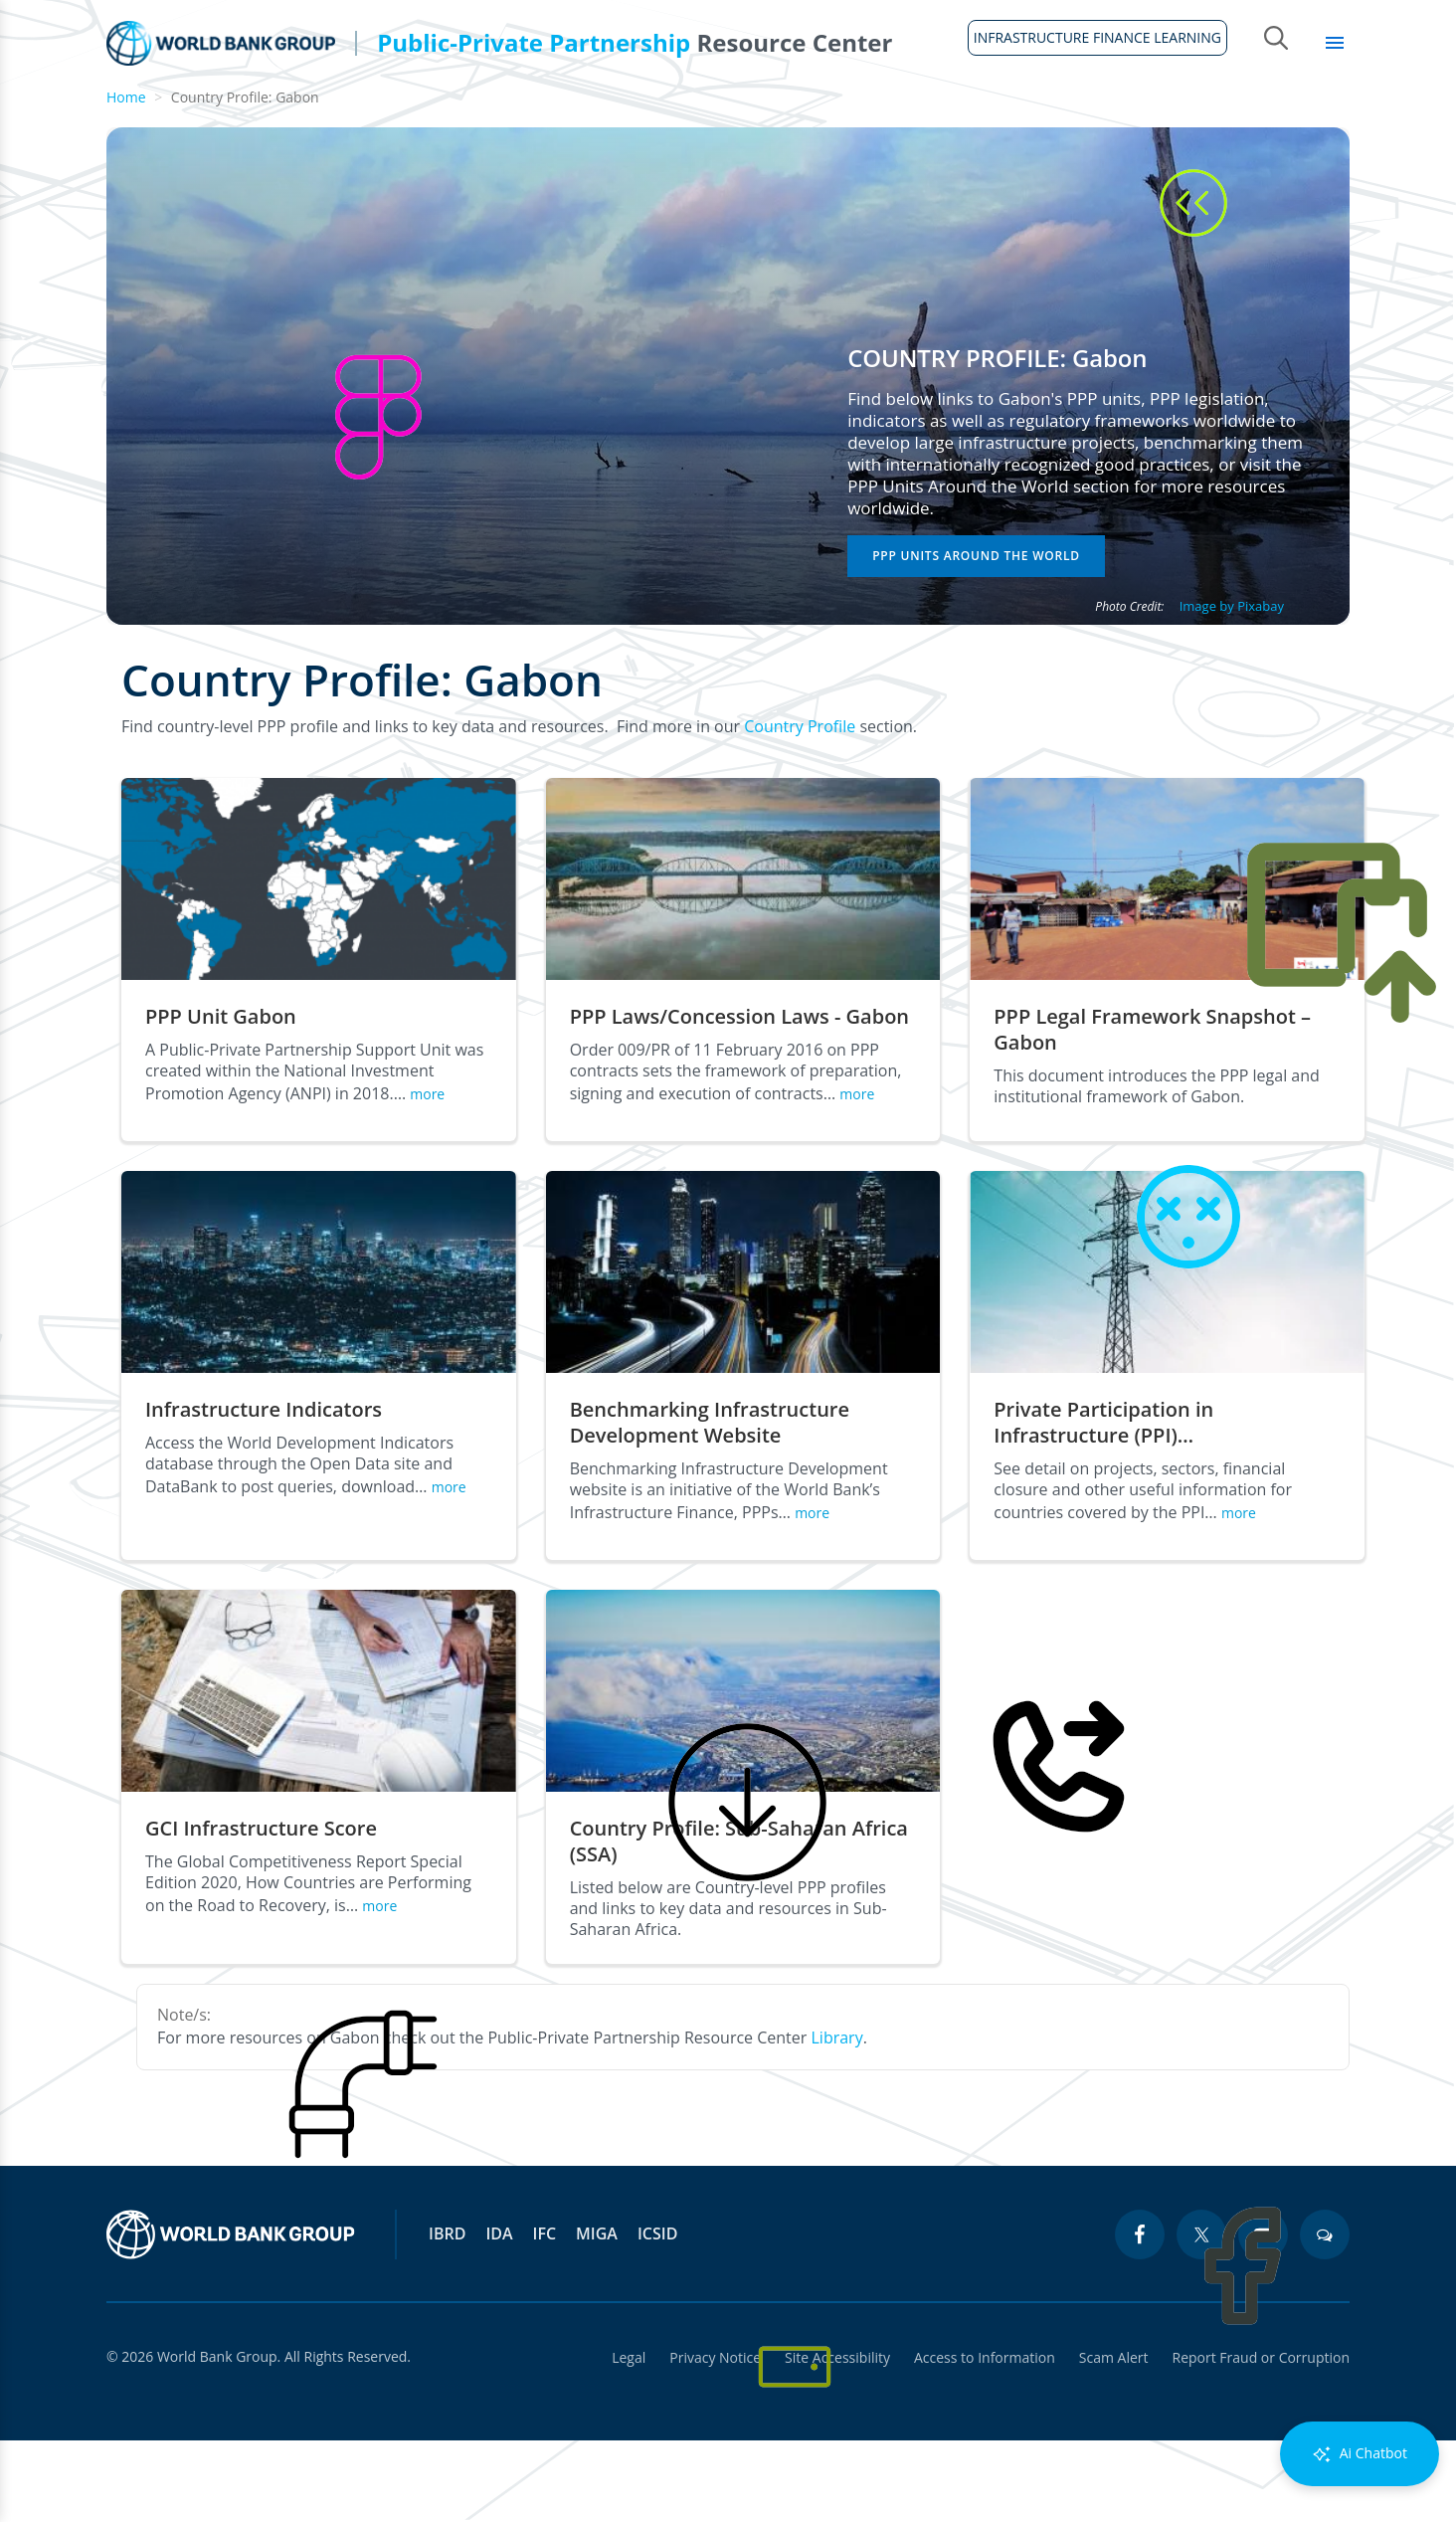 This screenshot has width=1456, height=2522. What do you see at coordinates (1061, 1764) in the screenshot?
I see `transfer an active call to another person` at bounding box center [1061, 1764].